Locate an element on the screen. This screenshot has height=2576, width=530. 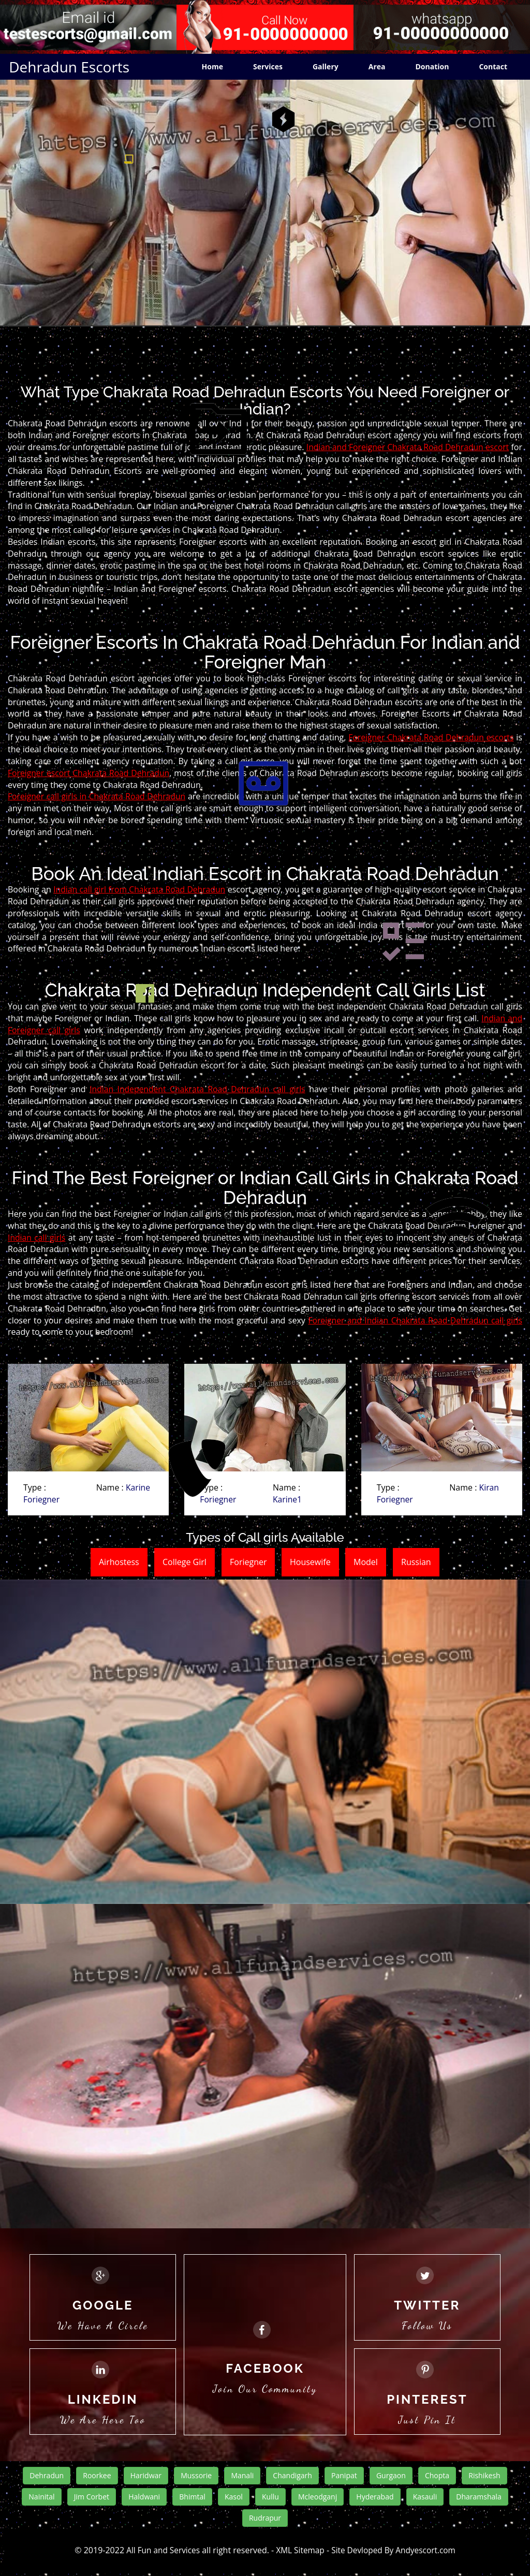
play or access cassette tape audio is located at coordinates (263, 783).